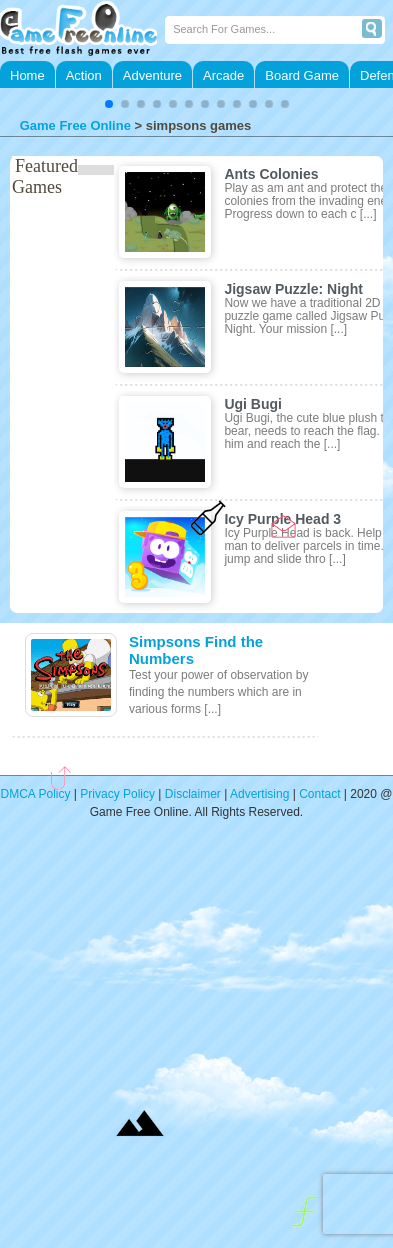 This screenshot has height=1248, width=393. I want to click on browse bars or breweries nearby, so click(207, 518).